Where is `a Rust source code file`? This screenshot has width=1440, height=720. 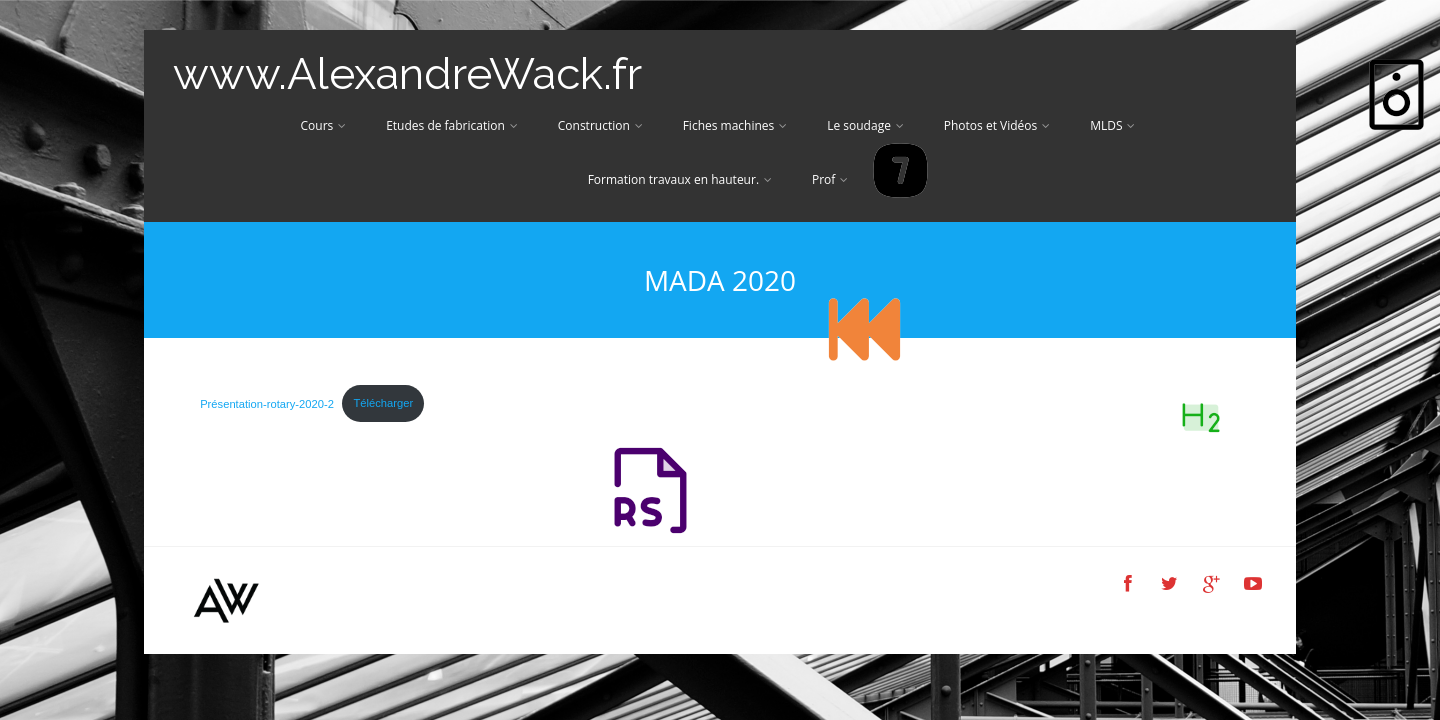 a Rust source code file is located at coordinates (650, 490).